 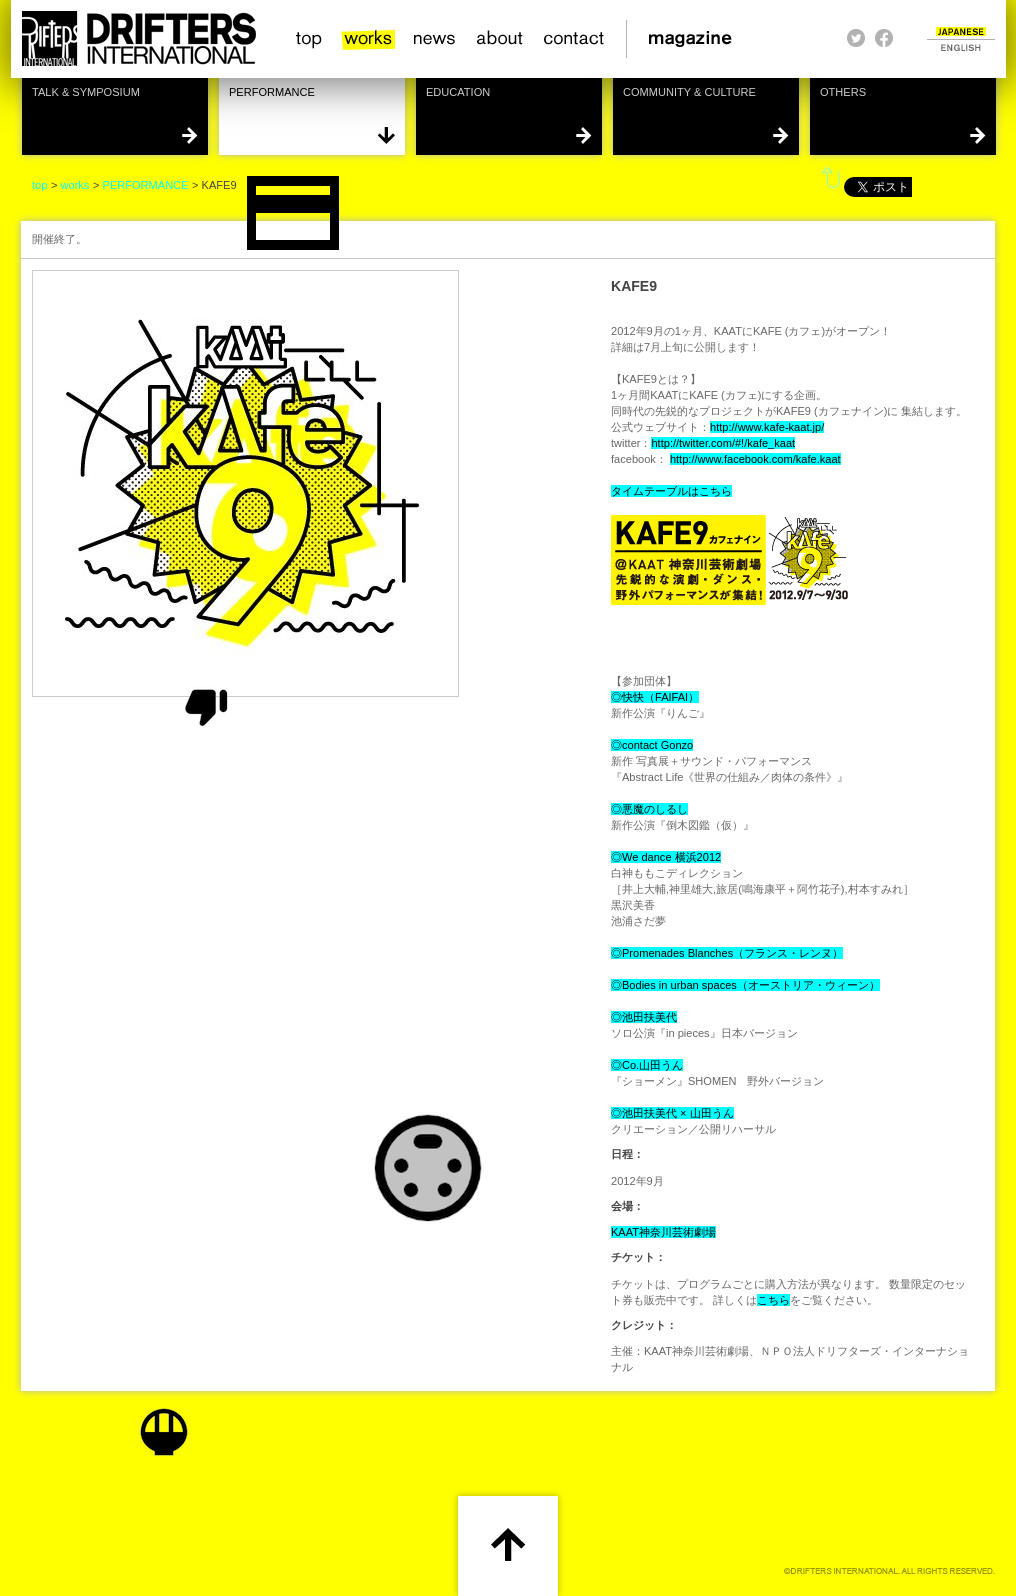 I want to click on access payment methods, so click(x=293, y=213).